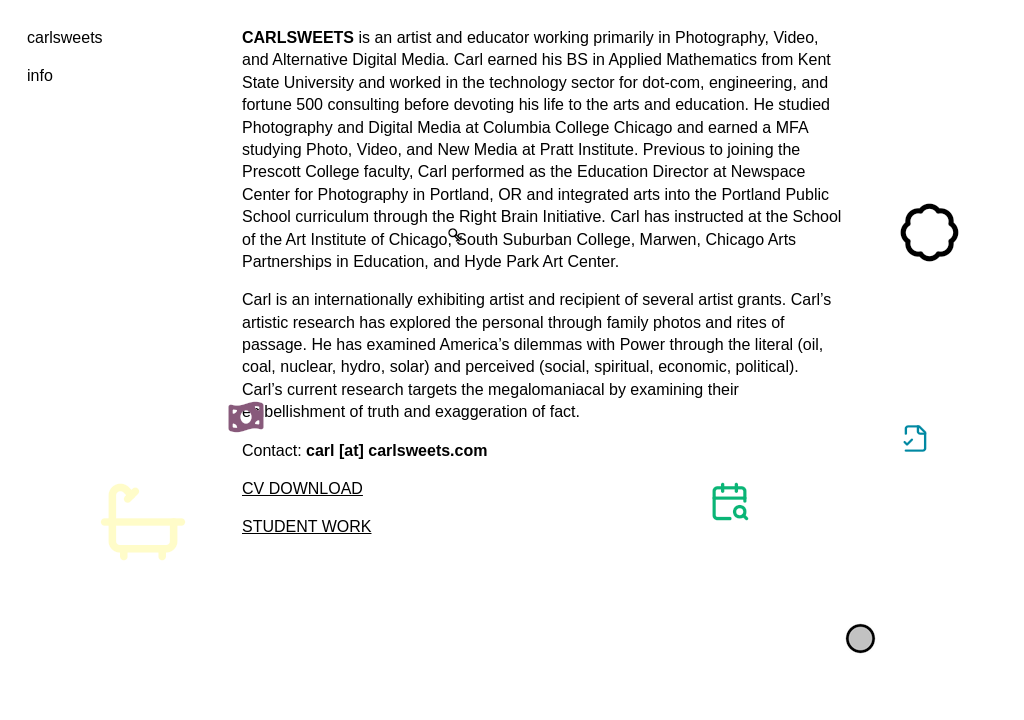 The image size is (1024, 720). I want to click on file successfully uploaded or saved, so click(915, 438).